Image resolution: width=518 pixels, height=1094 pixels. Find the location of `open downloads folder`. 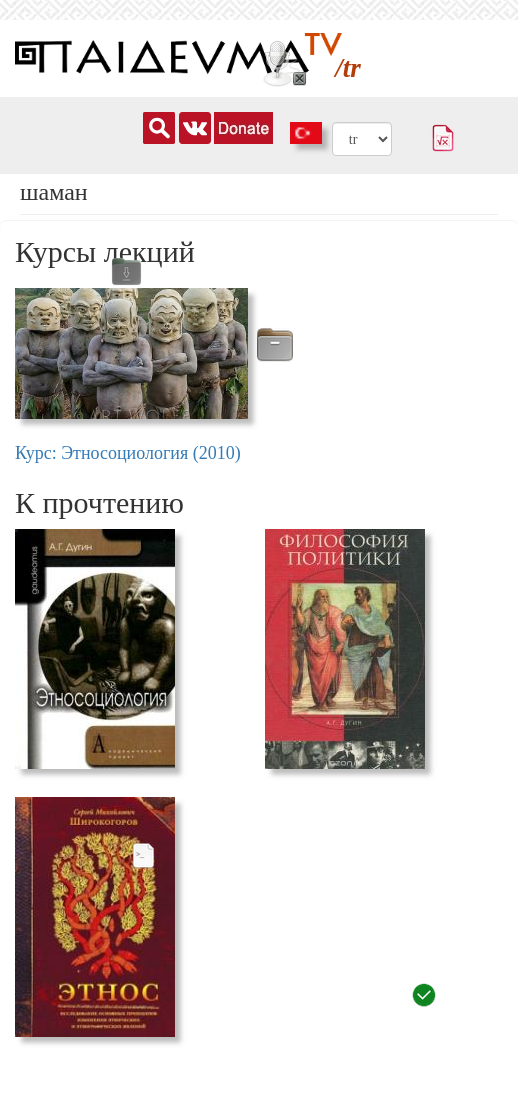

open downloads folder is located at coordinates (126, 271).